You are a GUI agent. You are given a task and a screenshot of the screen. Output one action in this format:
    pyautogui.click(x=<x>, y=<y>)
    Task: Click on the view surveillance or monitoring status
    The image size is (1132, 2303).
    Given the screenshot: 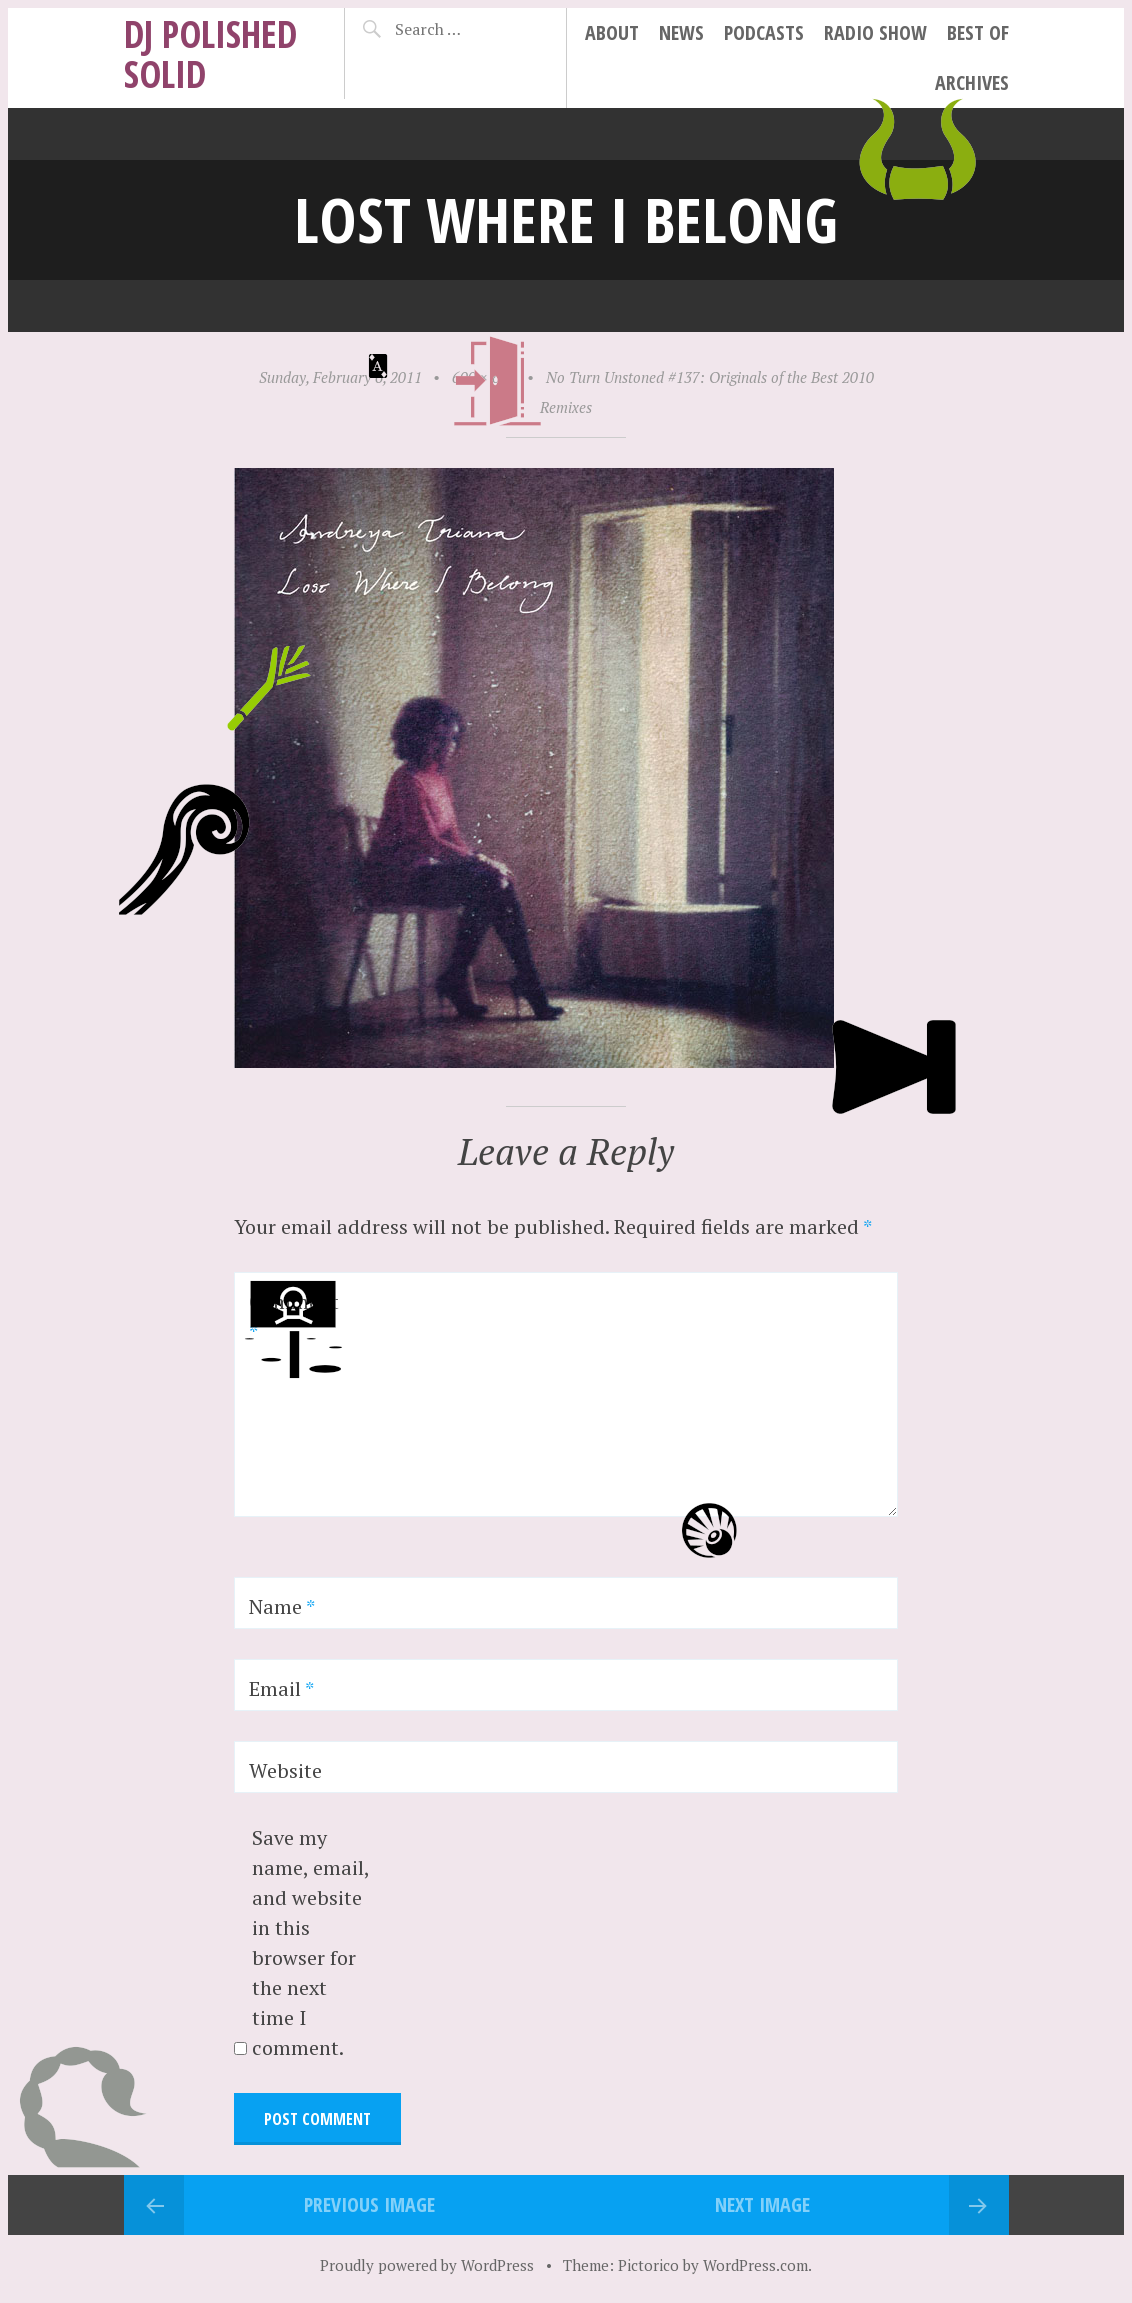 What is the action you would take?
    pyautogui.click(x=709, y=1530)
    